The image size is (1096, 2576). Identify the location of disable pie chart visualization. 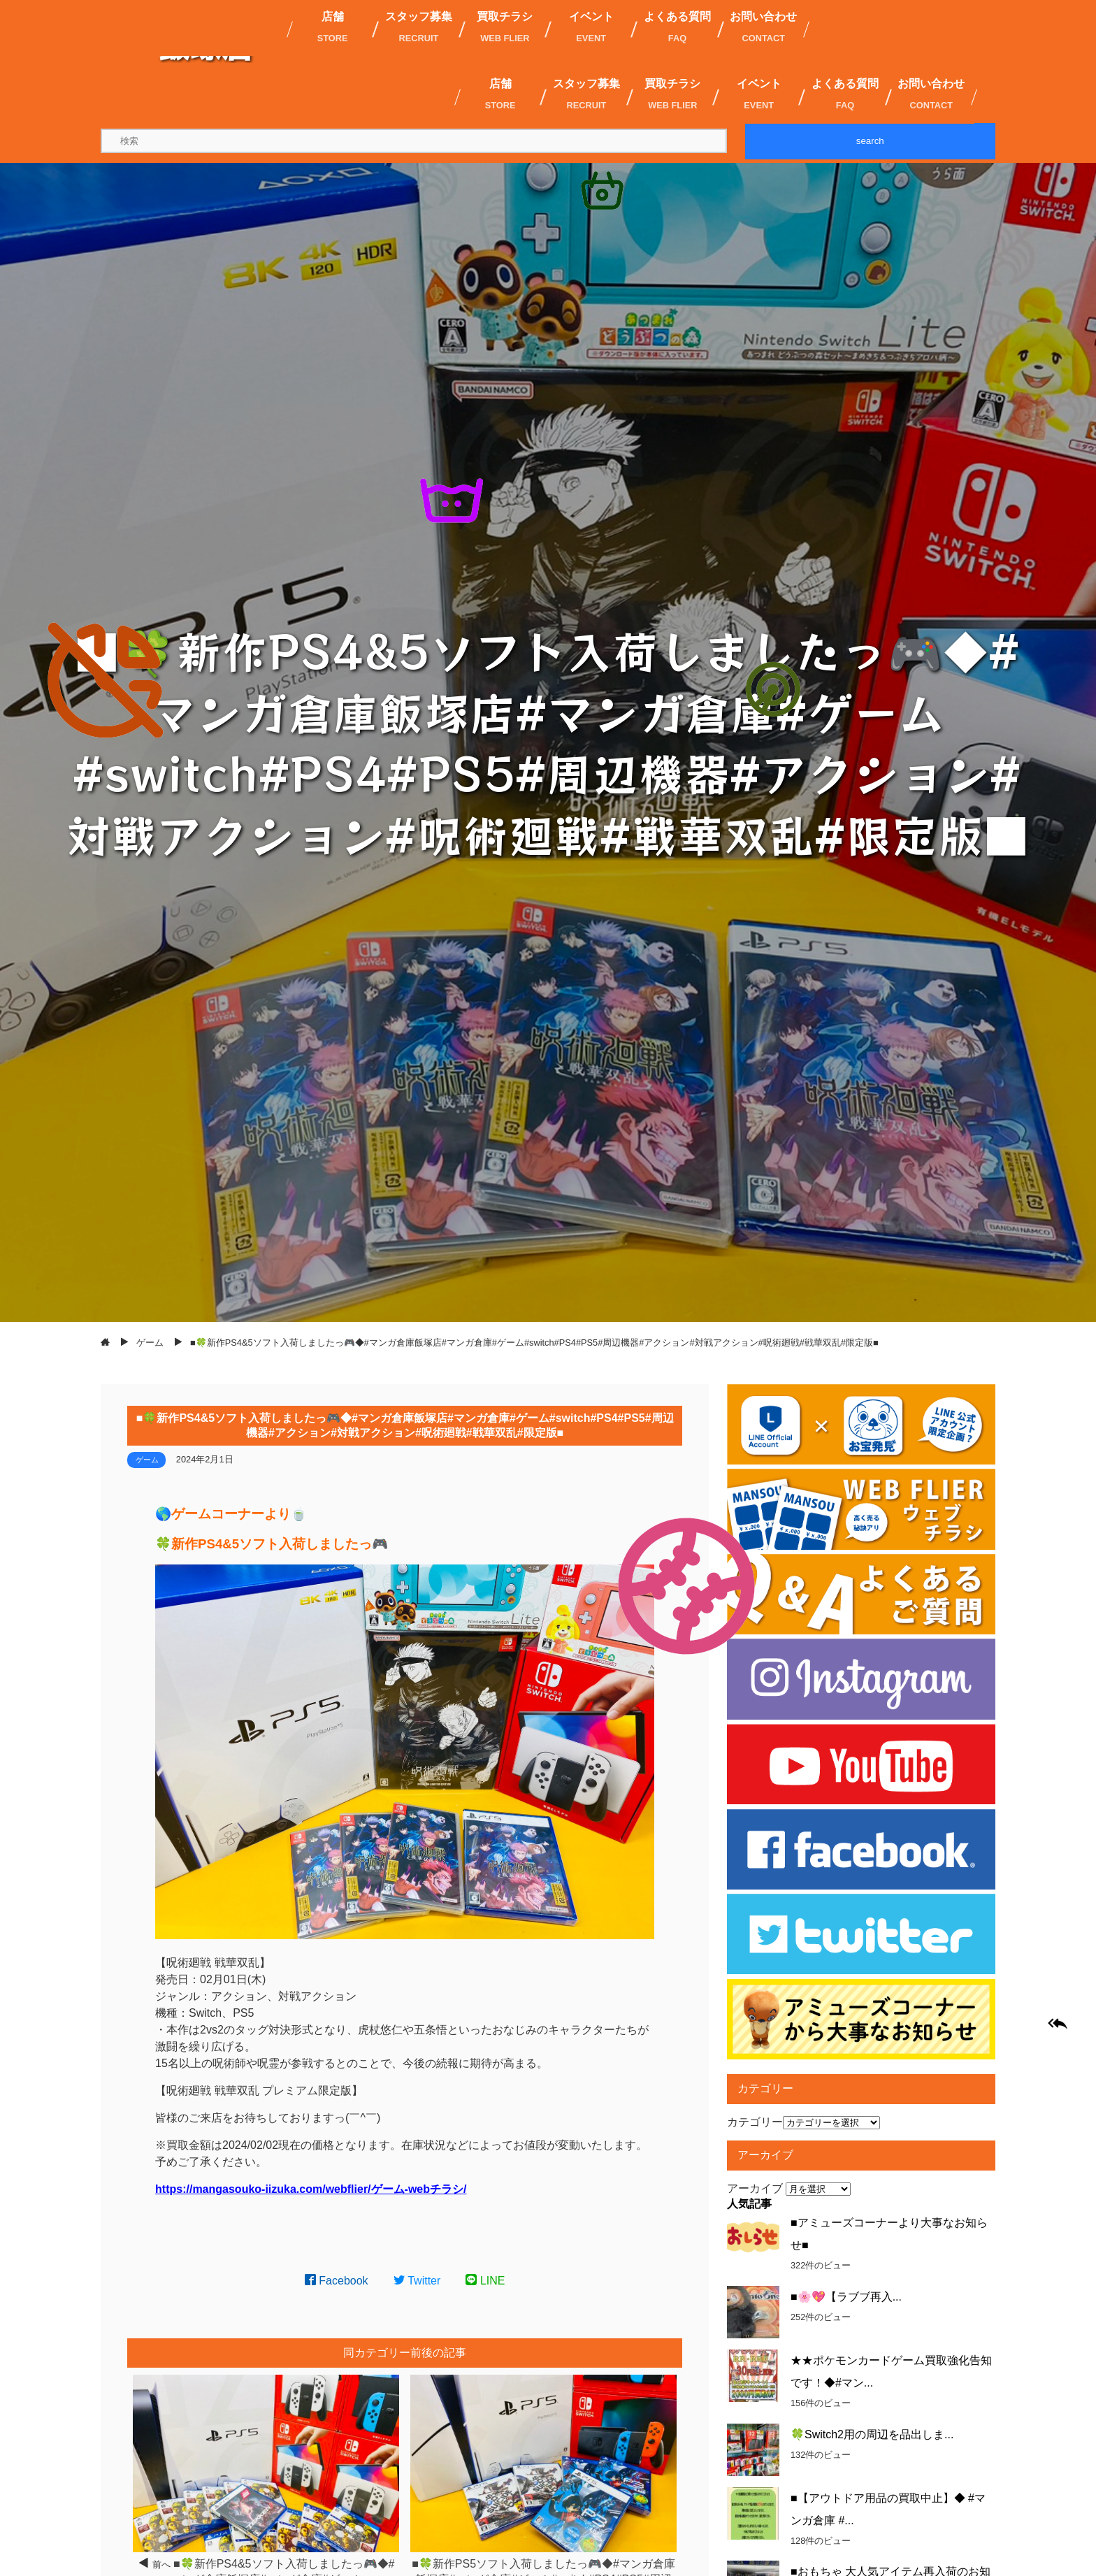
(106, 680).